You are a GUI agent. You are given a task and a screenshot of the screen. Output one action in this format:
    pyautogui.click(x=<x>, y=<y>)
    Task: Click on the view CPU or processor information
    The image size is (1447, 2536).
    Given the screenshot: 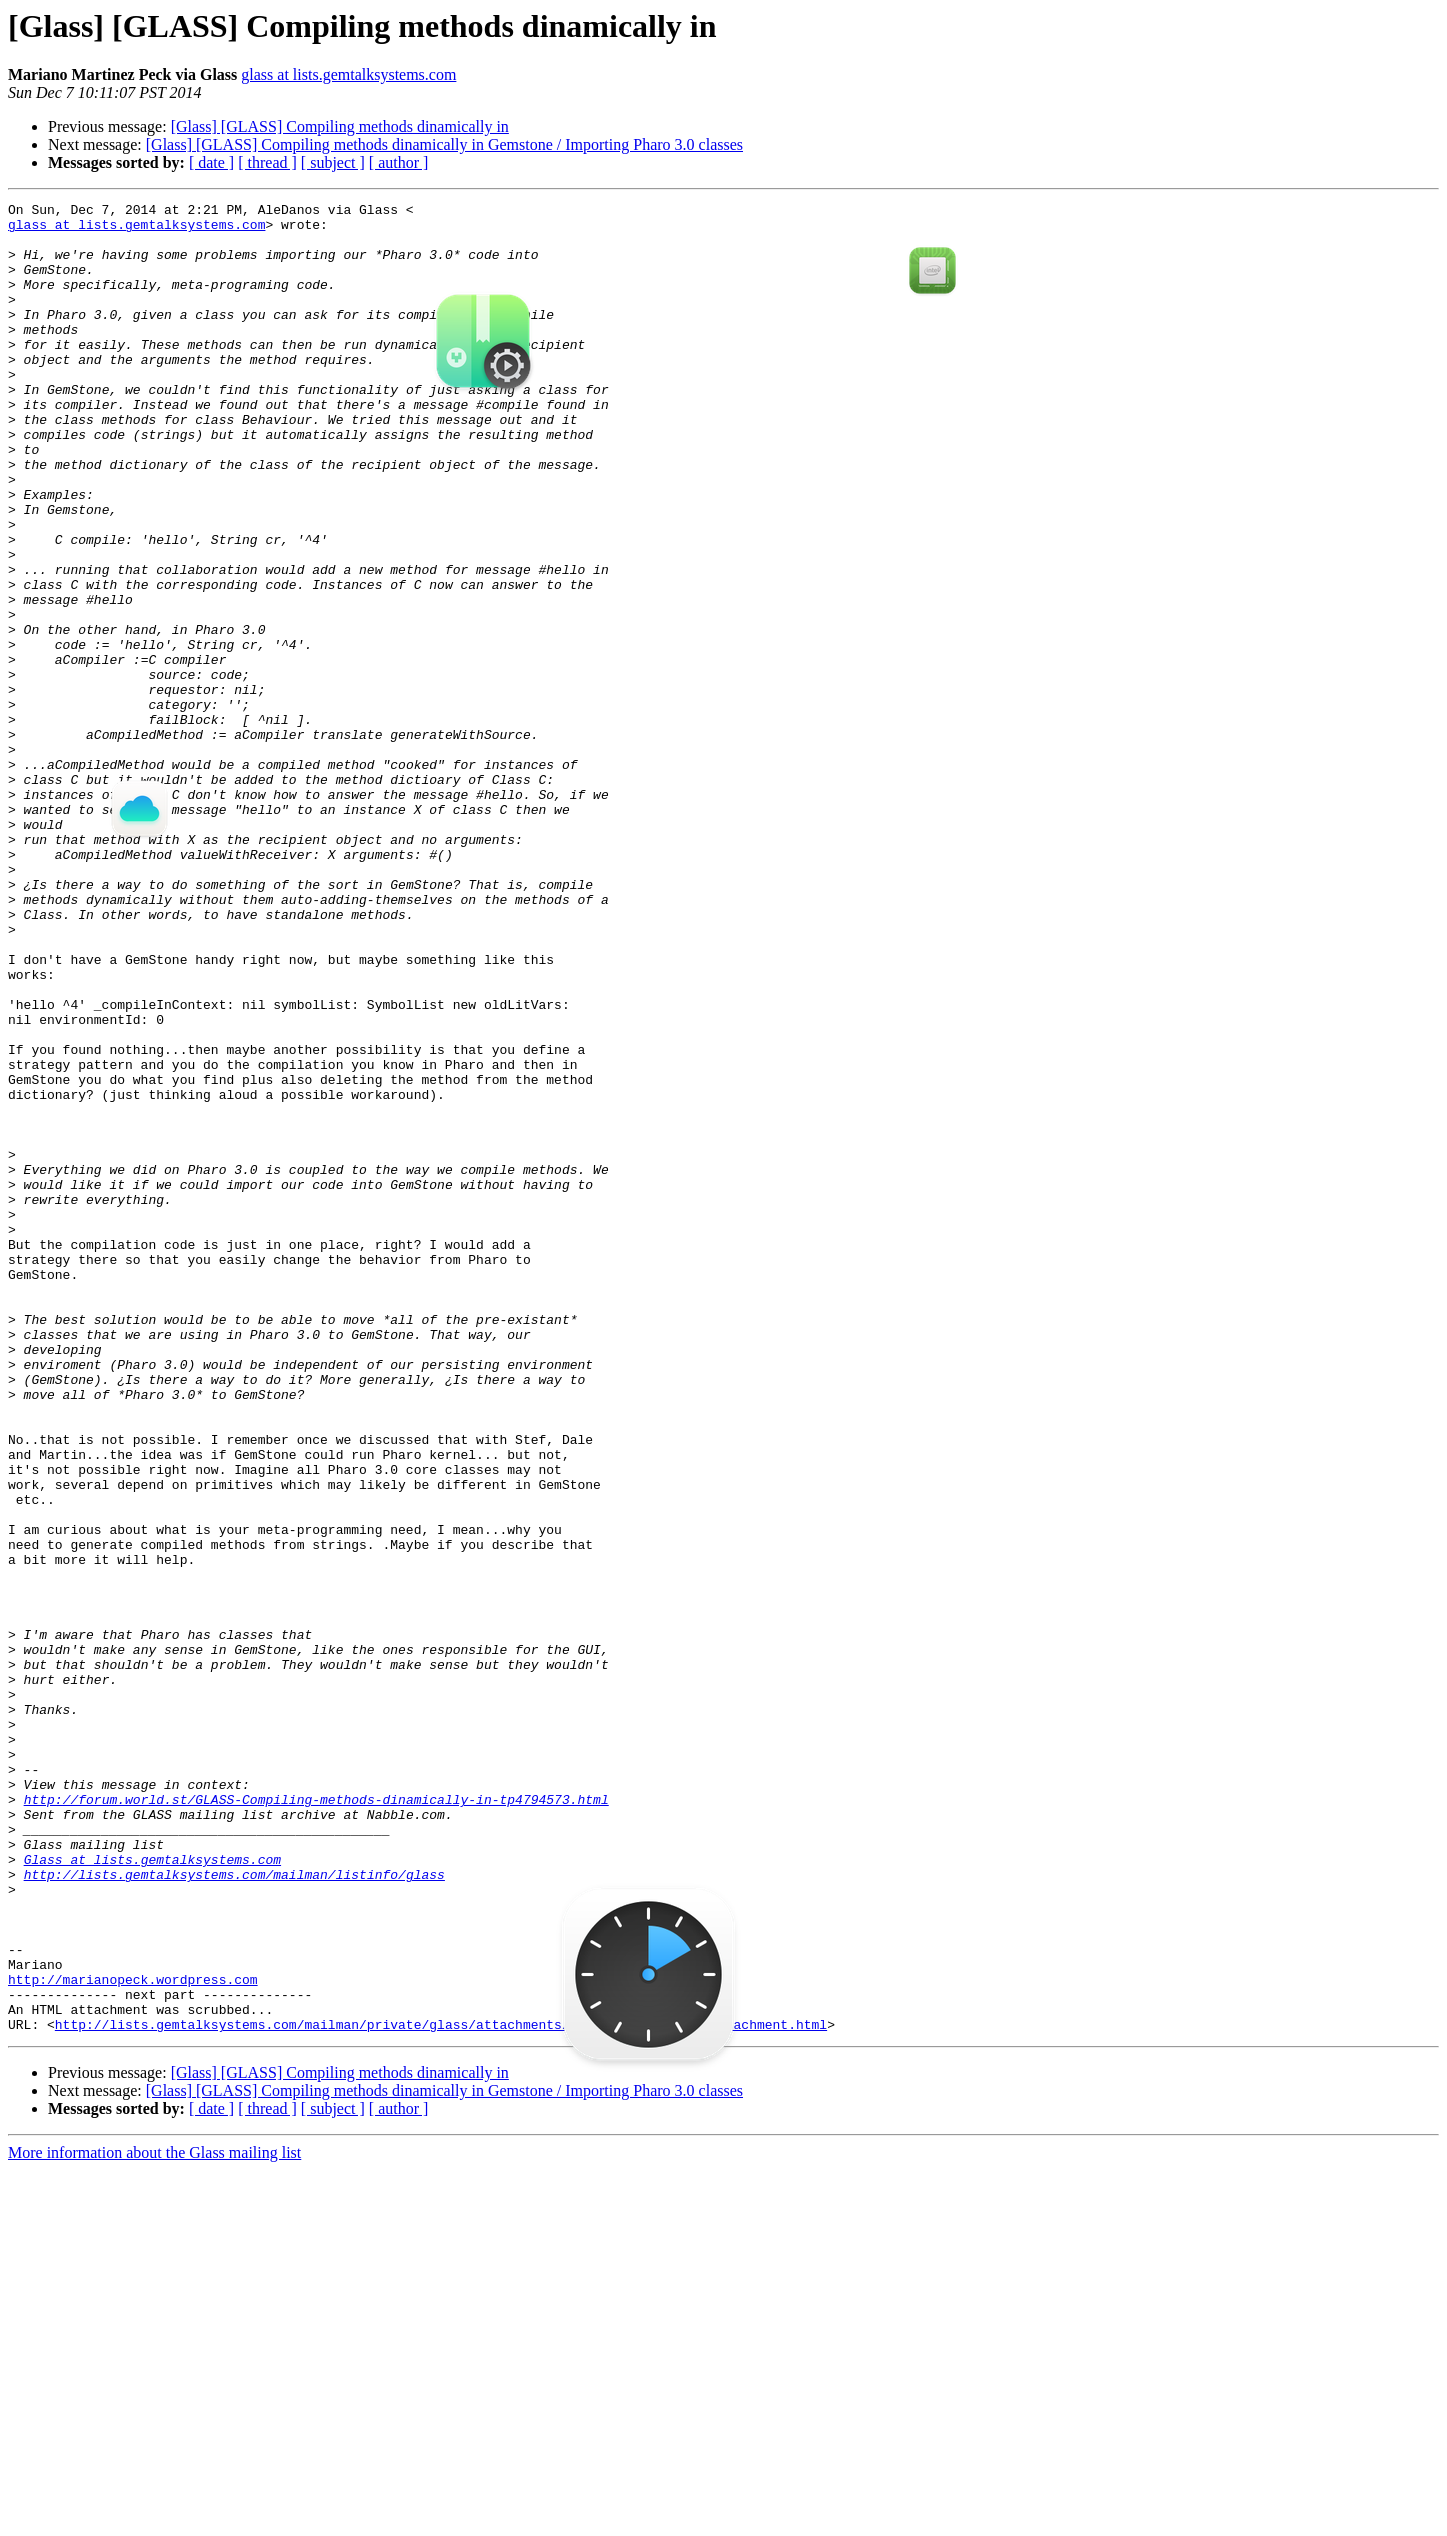 What is the action you would take?
    pyautogui.click(x=932, y=270)
    